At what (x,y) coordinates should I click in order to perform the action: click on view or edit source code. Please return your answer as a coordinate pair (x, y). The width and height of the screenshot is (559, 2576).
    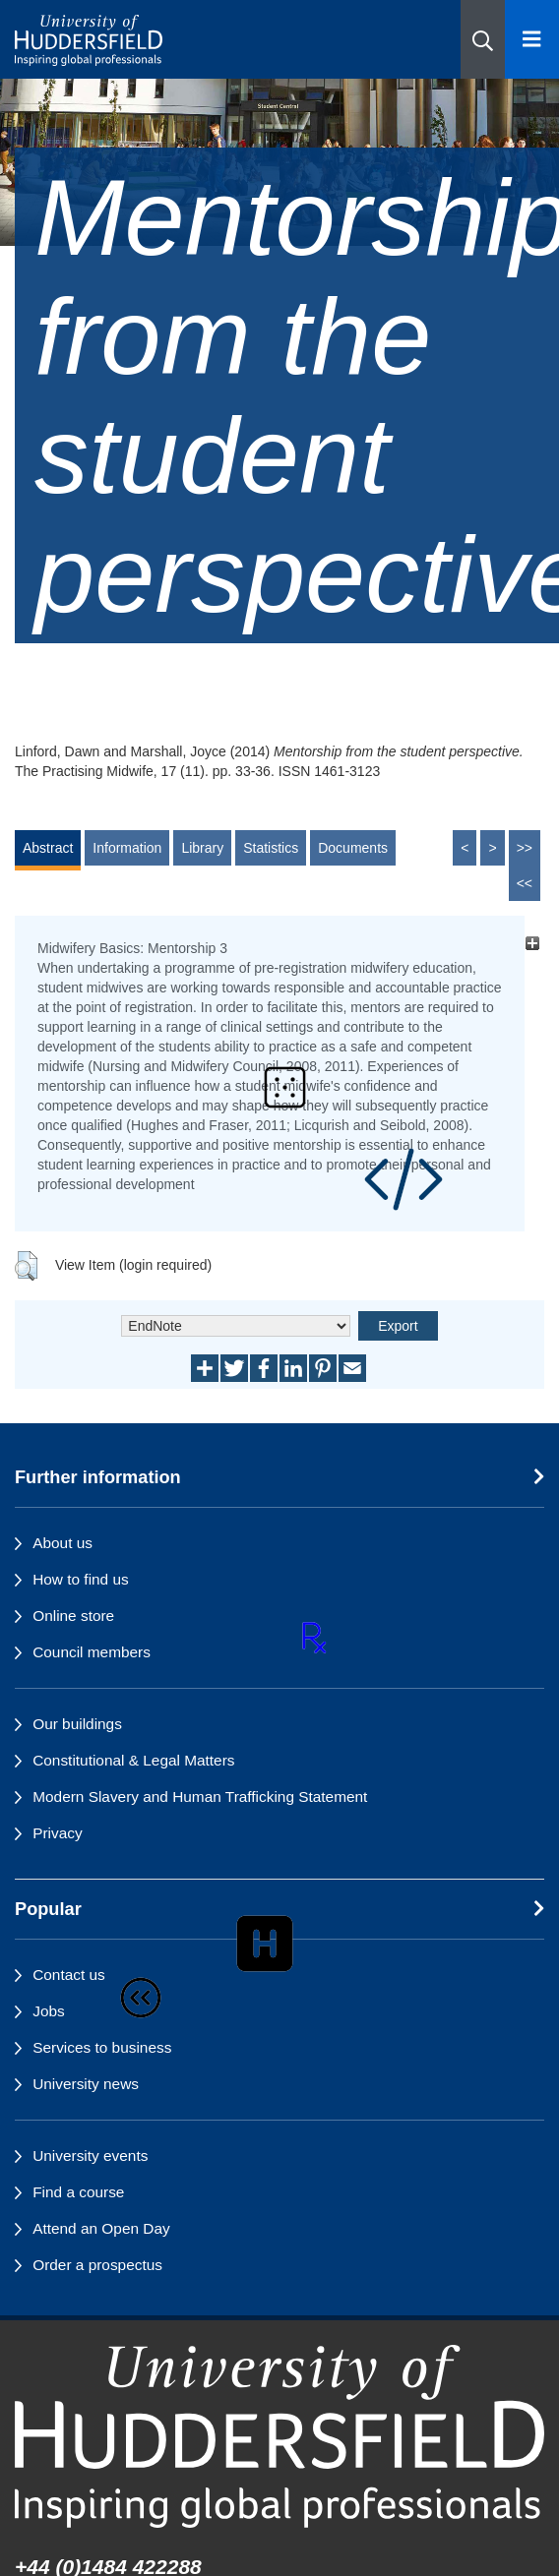
    Looking at the image, I should click on (404, 1179).